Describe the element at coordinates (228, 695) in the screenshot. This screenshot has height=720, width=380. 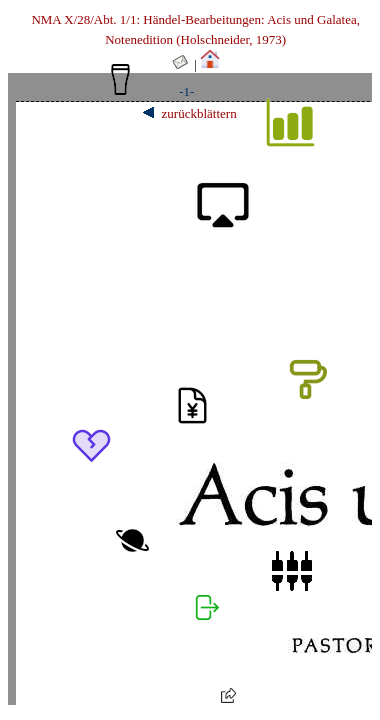
I see `share this file or content` at that location.